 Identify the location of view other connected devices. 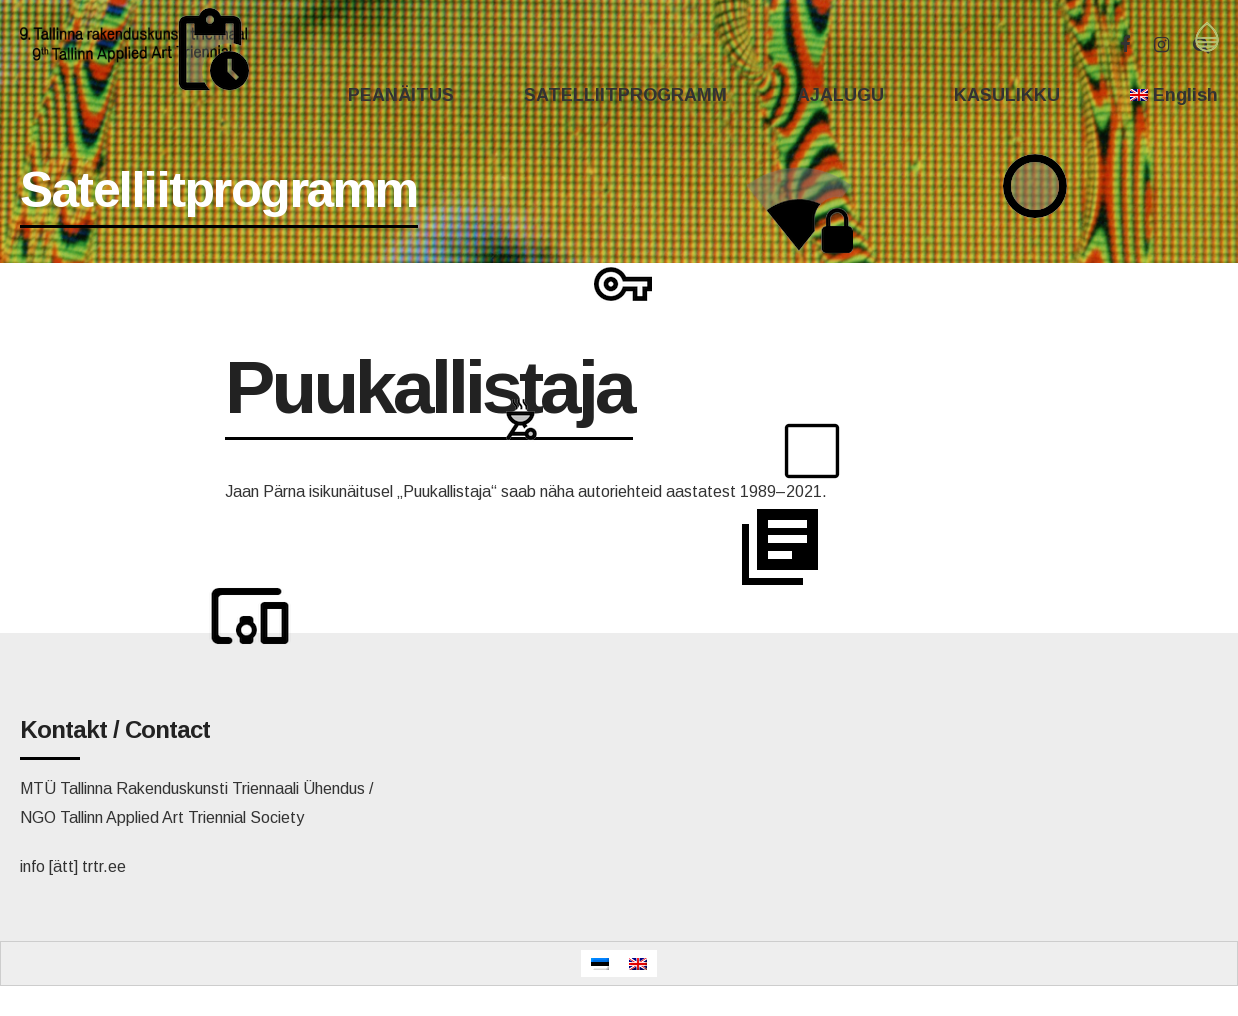
(250, 616).